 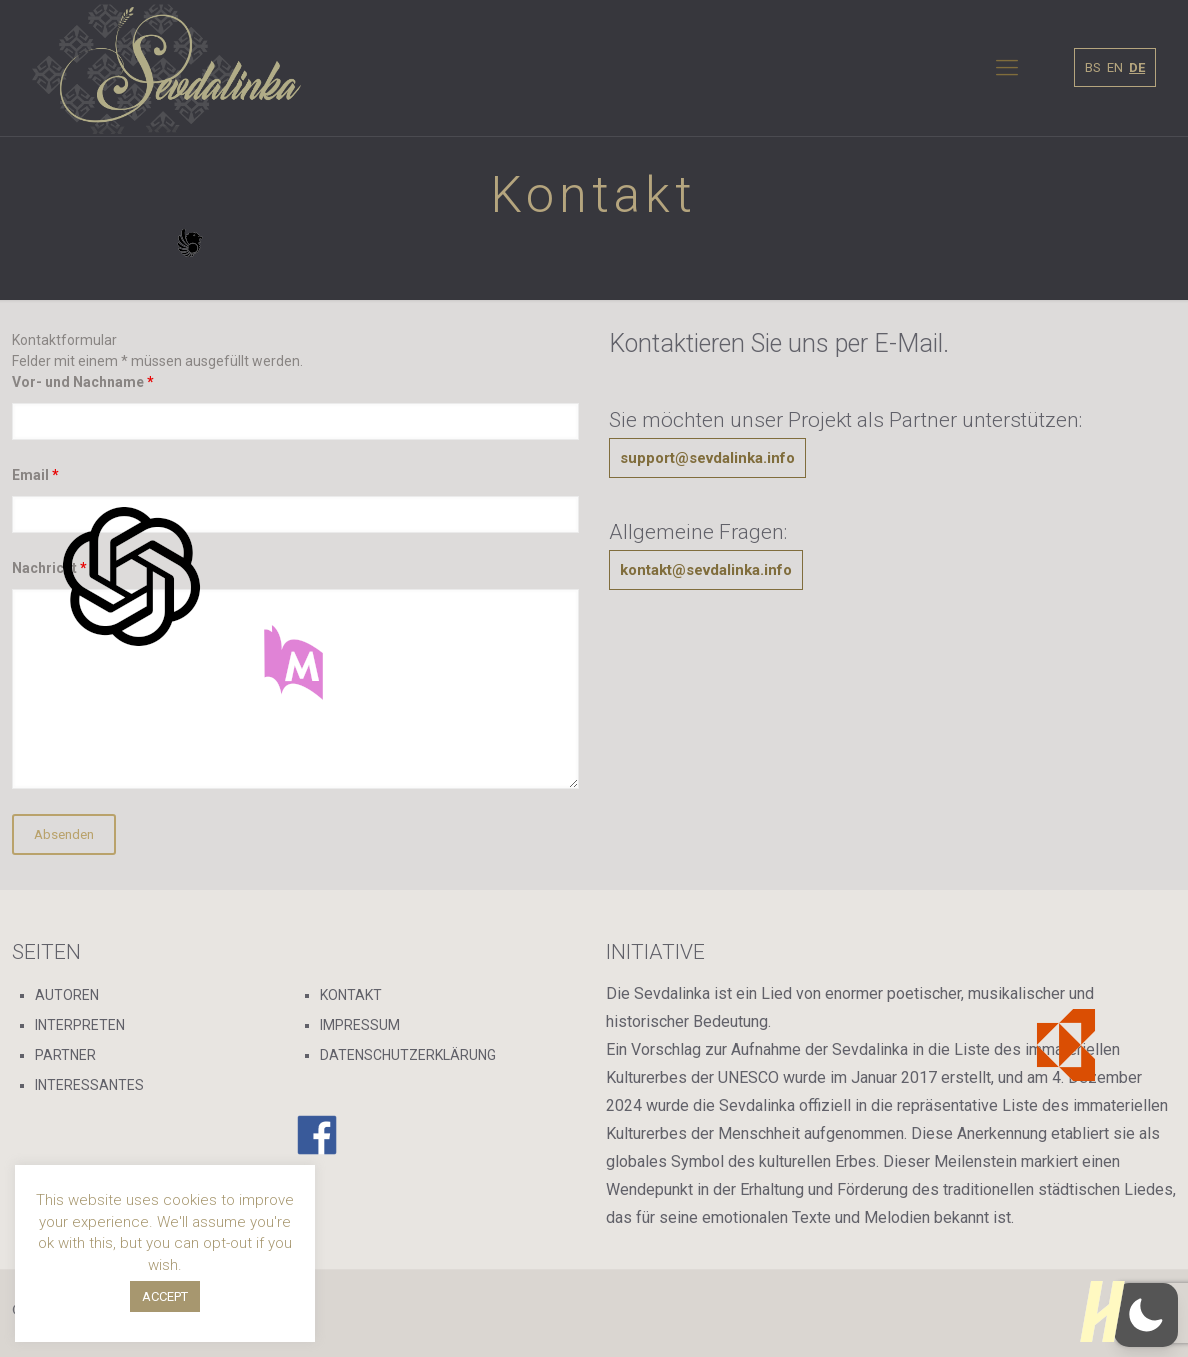 I want to click on handshake app or platform logo, so click(x=1102, y=1311).